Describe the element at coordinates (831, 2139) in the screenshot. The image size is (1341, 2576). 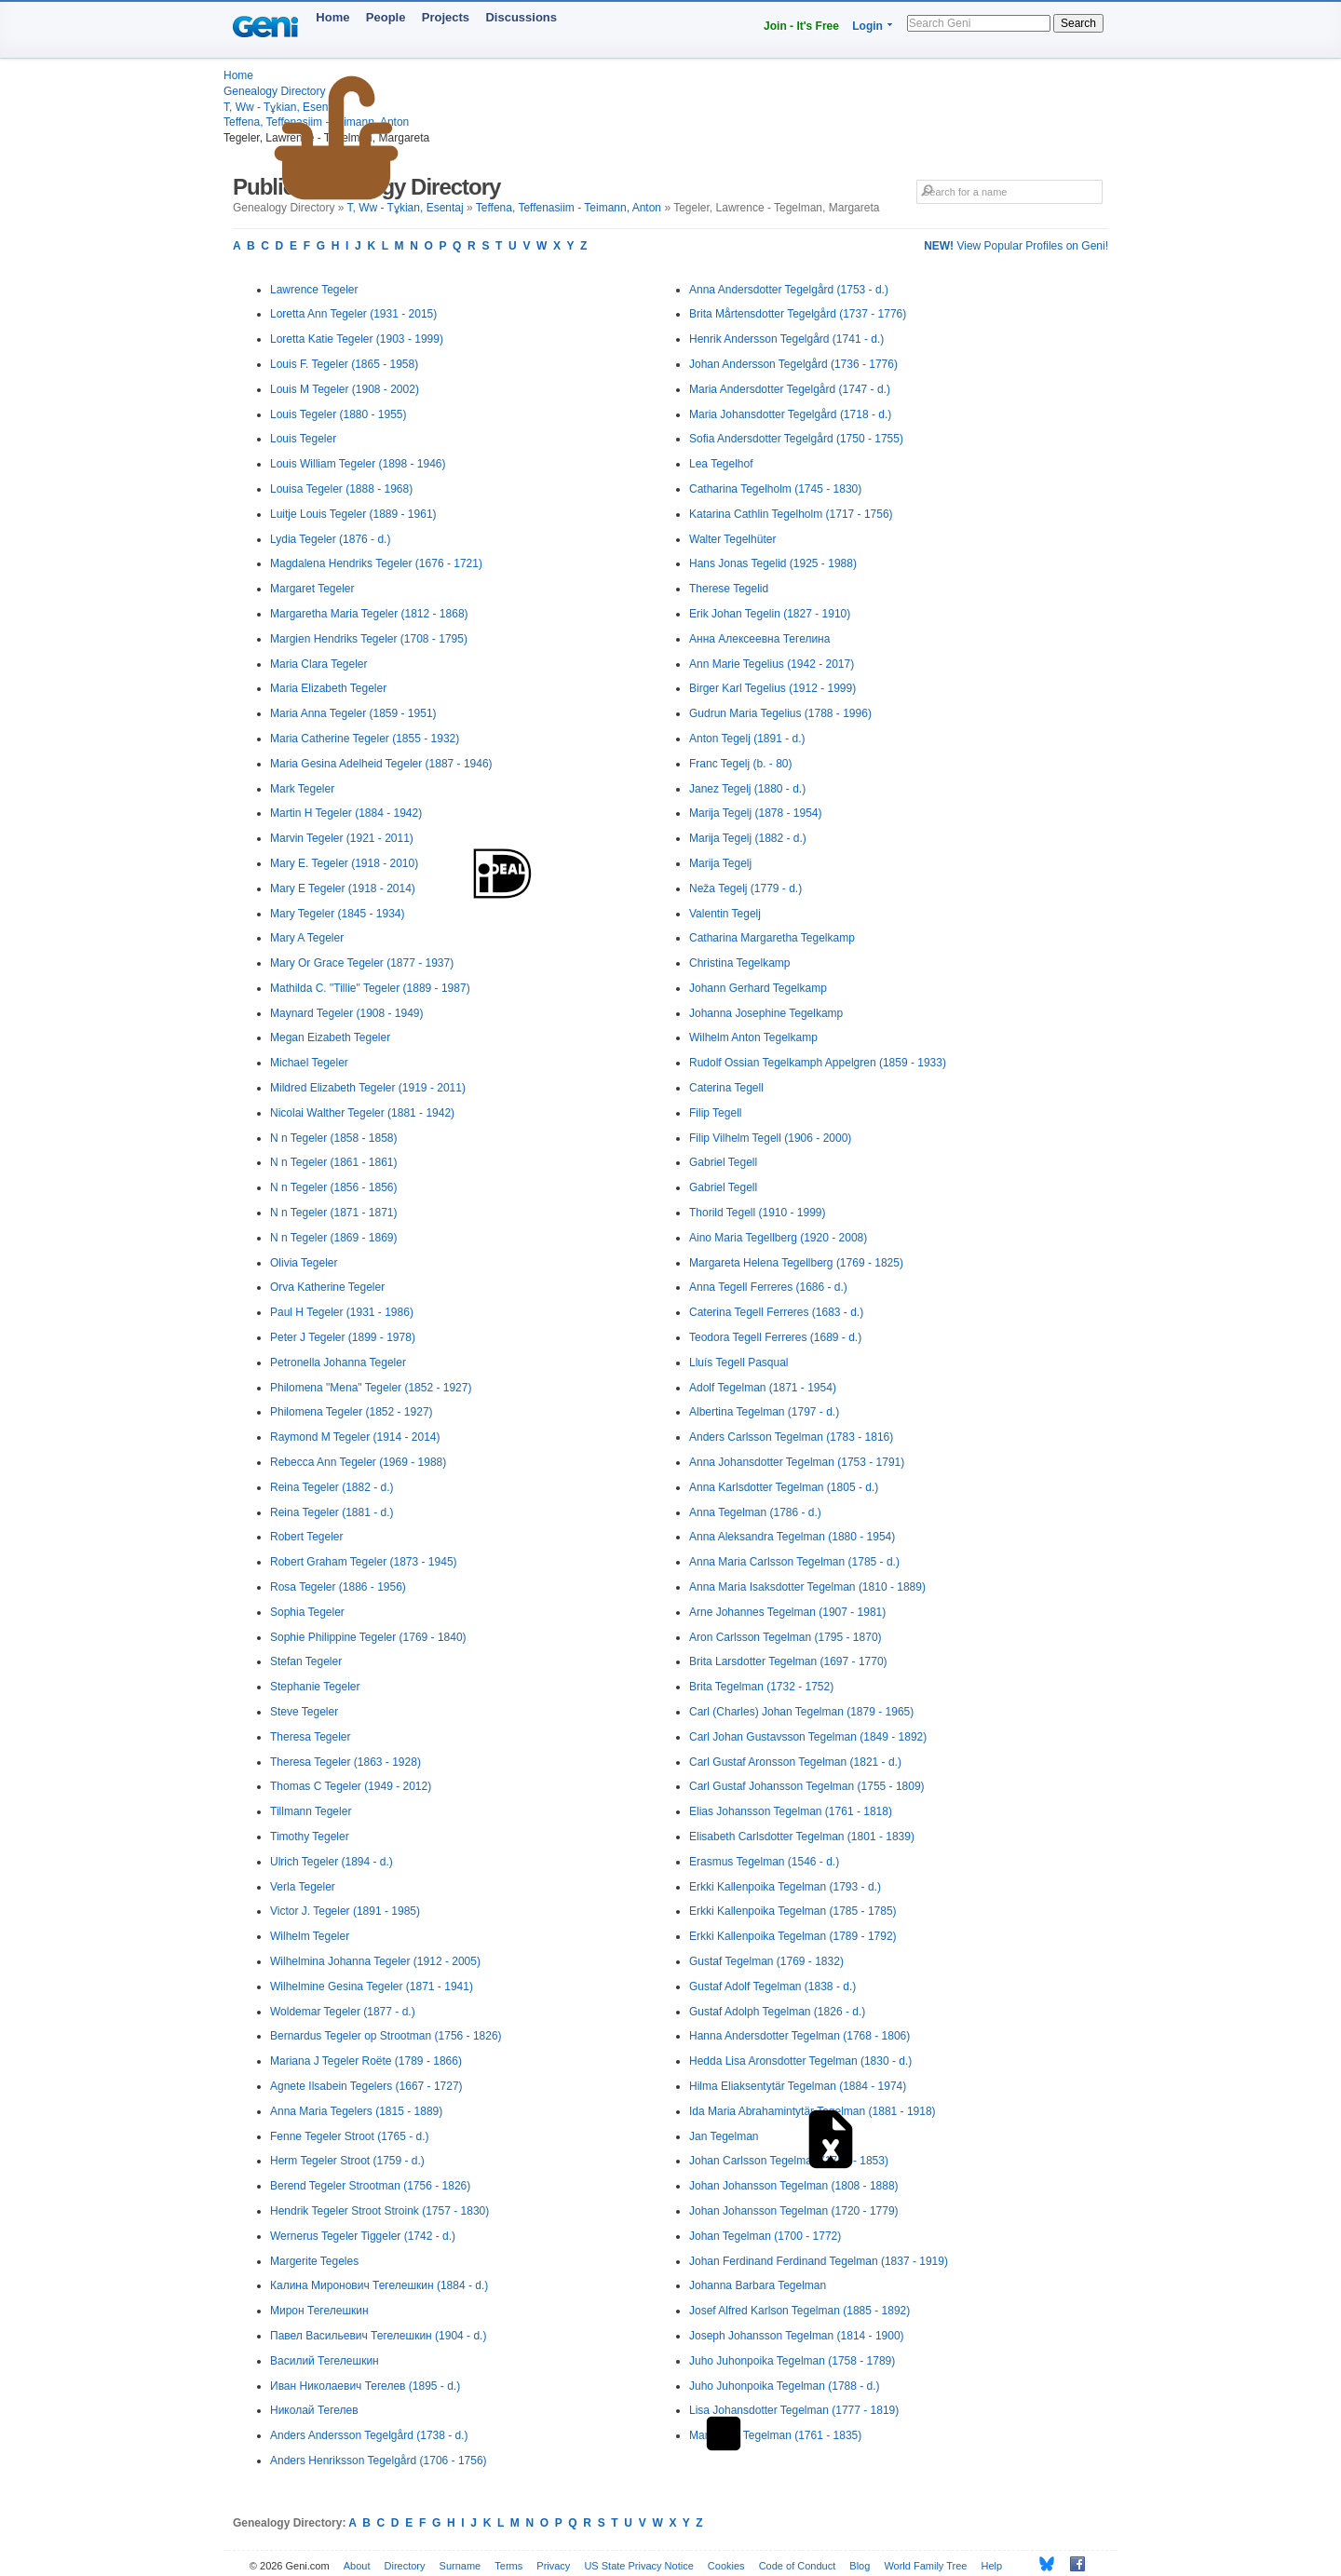
I see `open or view an excel spreadsheet` at that location.